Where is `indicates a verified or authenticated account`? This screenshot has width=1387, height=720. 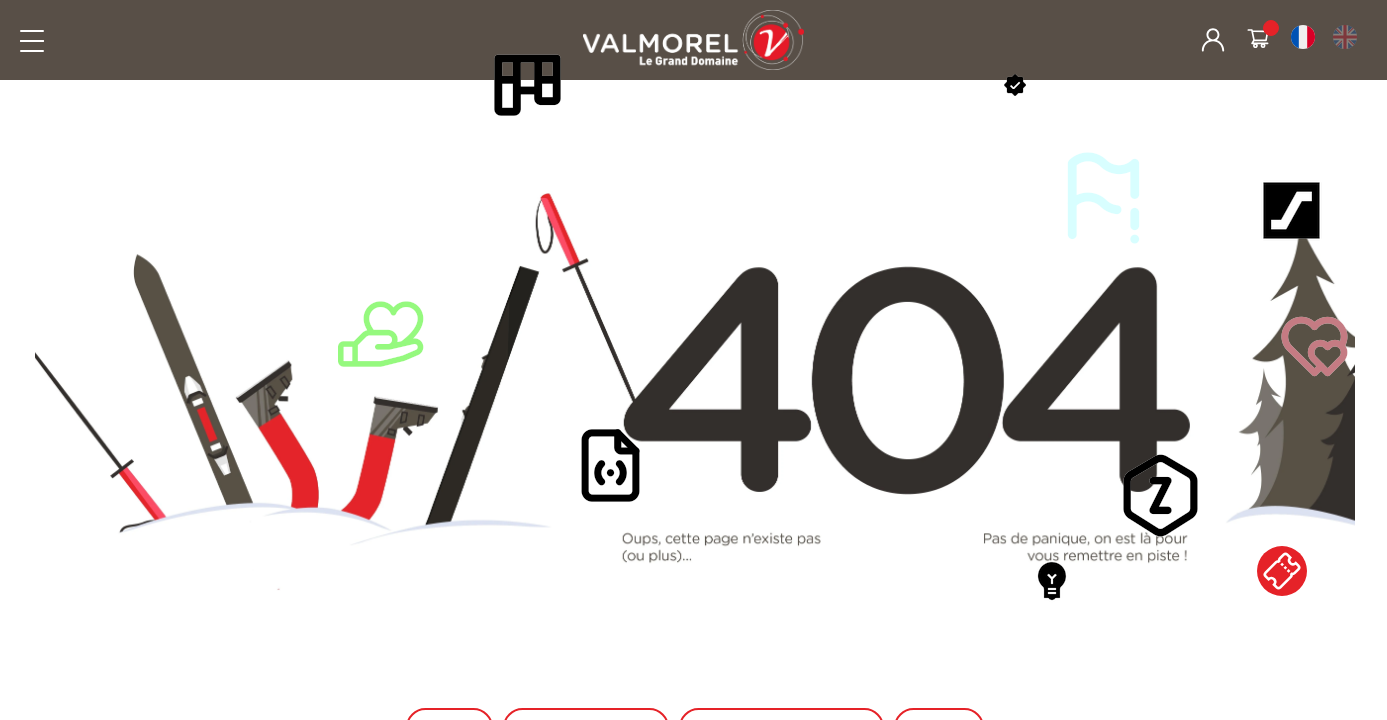 indicates a verified or authenticated account is located at coordinates (1015, 85).